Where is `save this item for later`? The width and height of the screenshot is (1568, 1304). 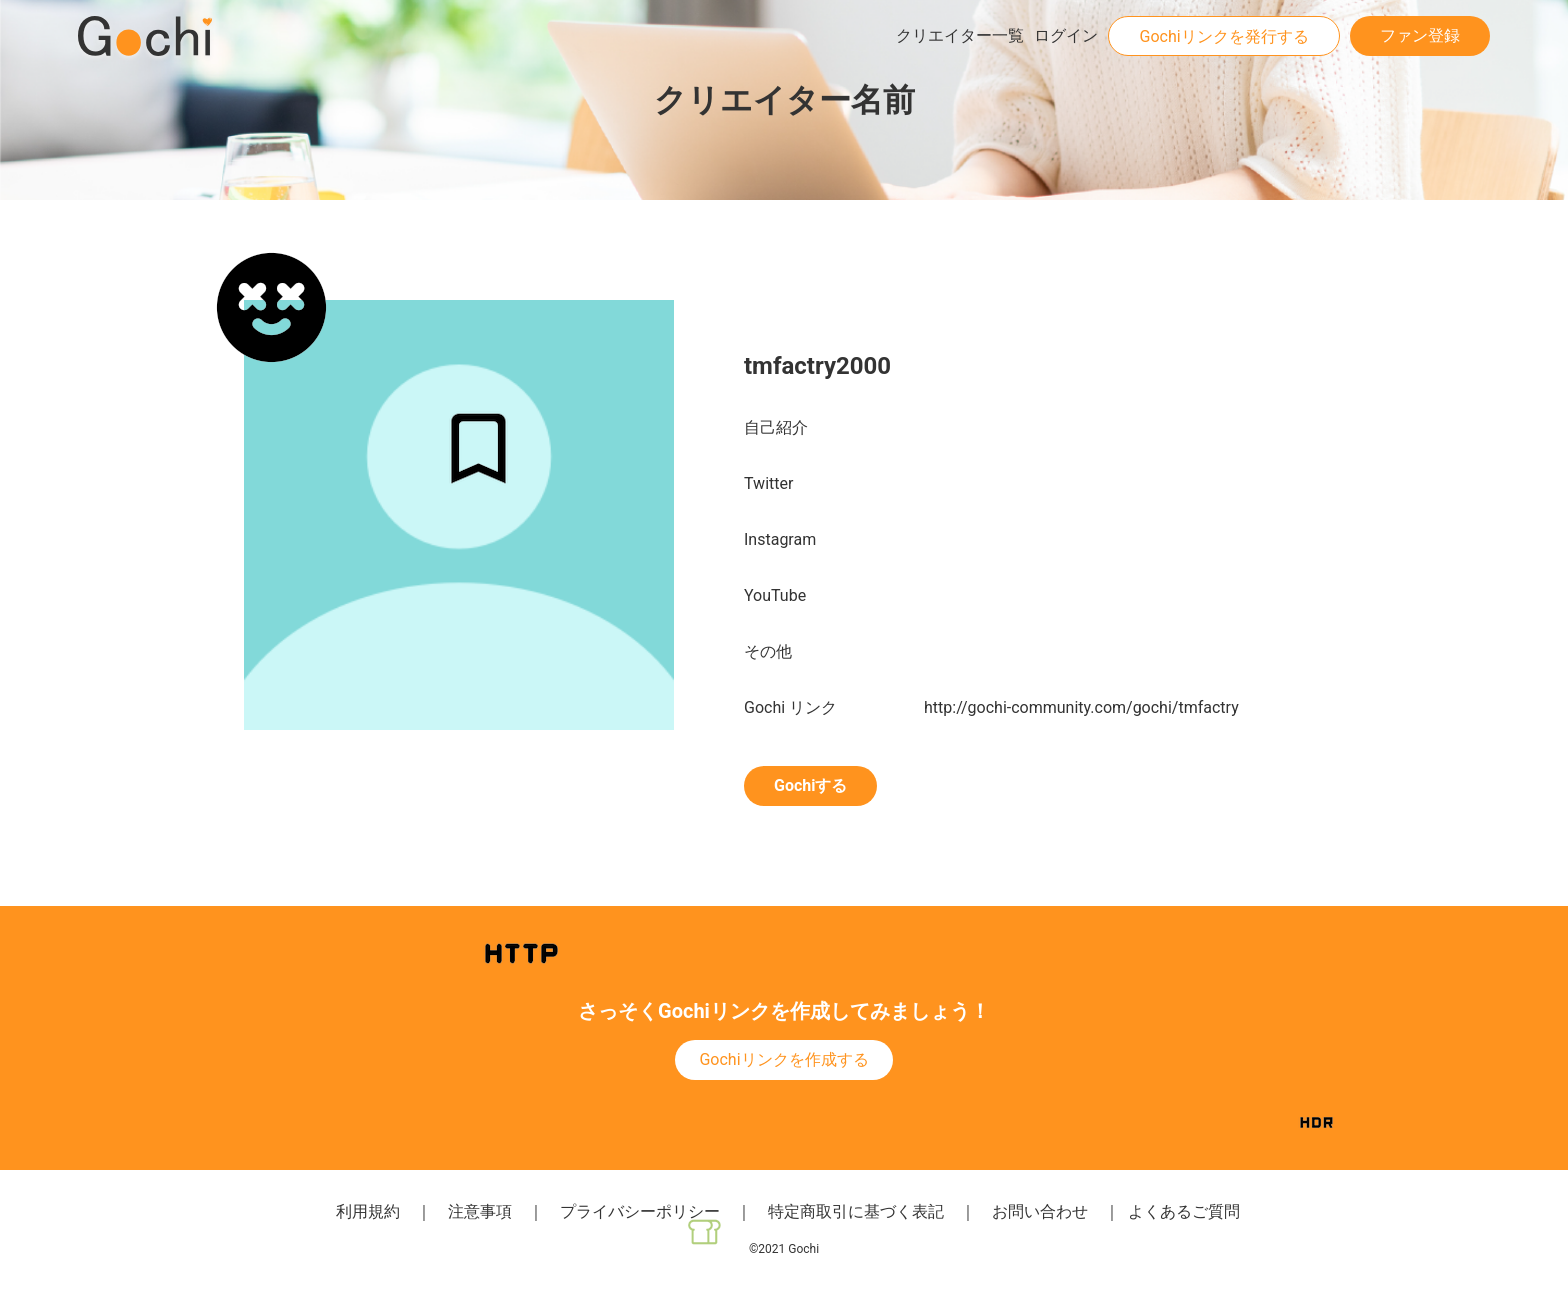 save this item for later is located at coordinates (478, 448).